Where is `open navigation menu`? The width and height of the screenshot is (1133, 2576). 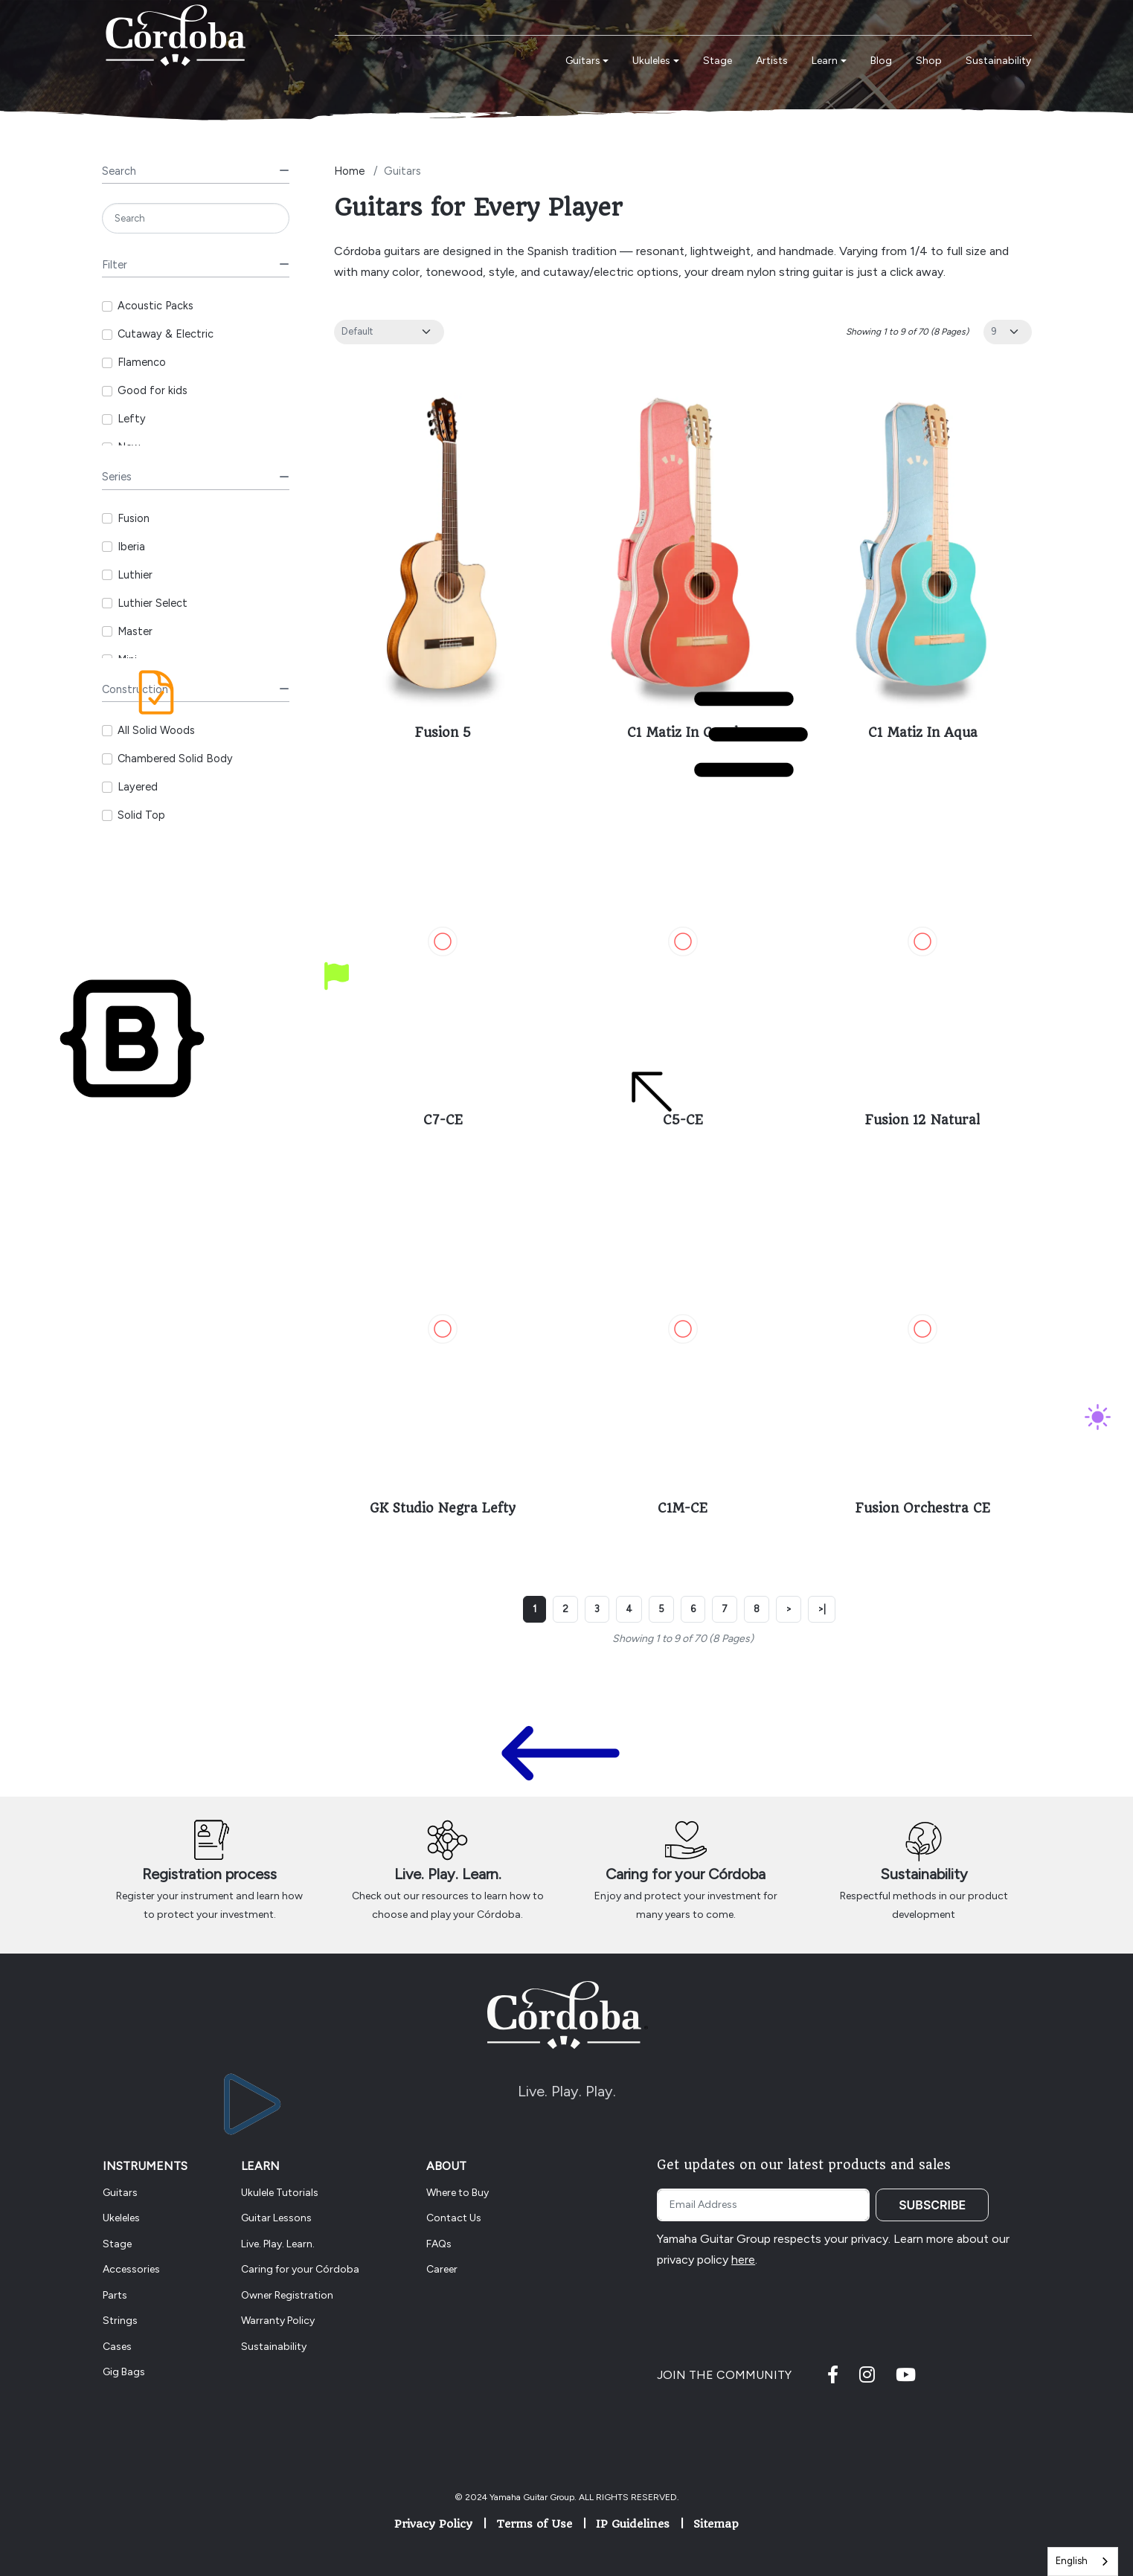 open navigation menu is located at coordinates (751, 734).